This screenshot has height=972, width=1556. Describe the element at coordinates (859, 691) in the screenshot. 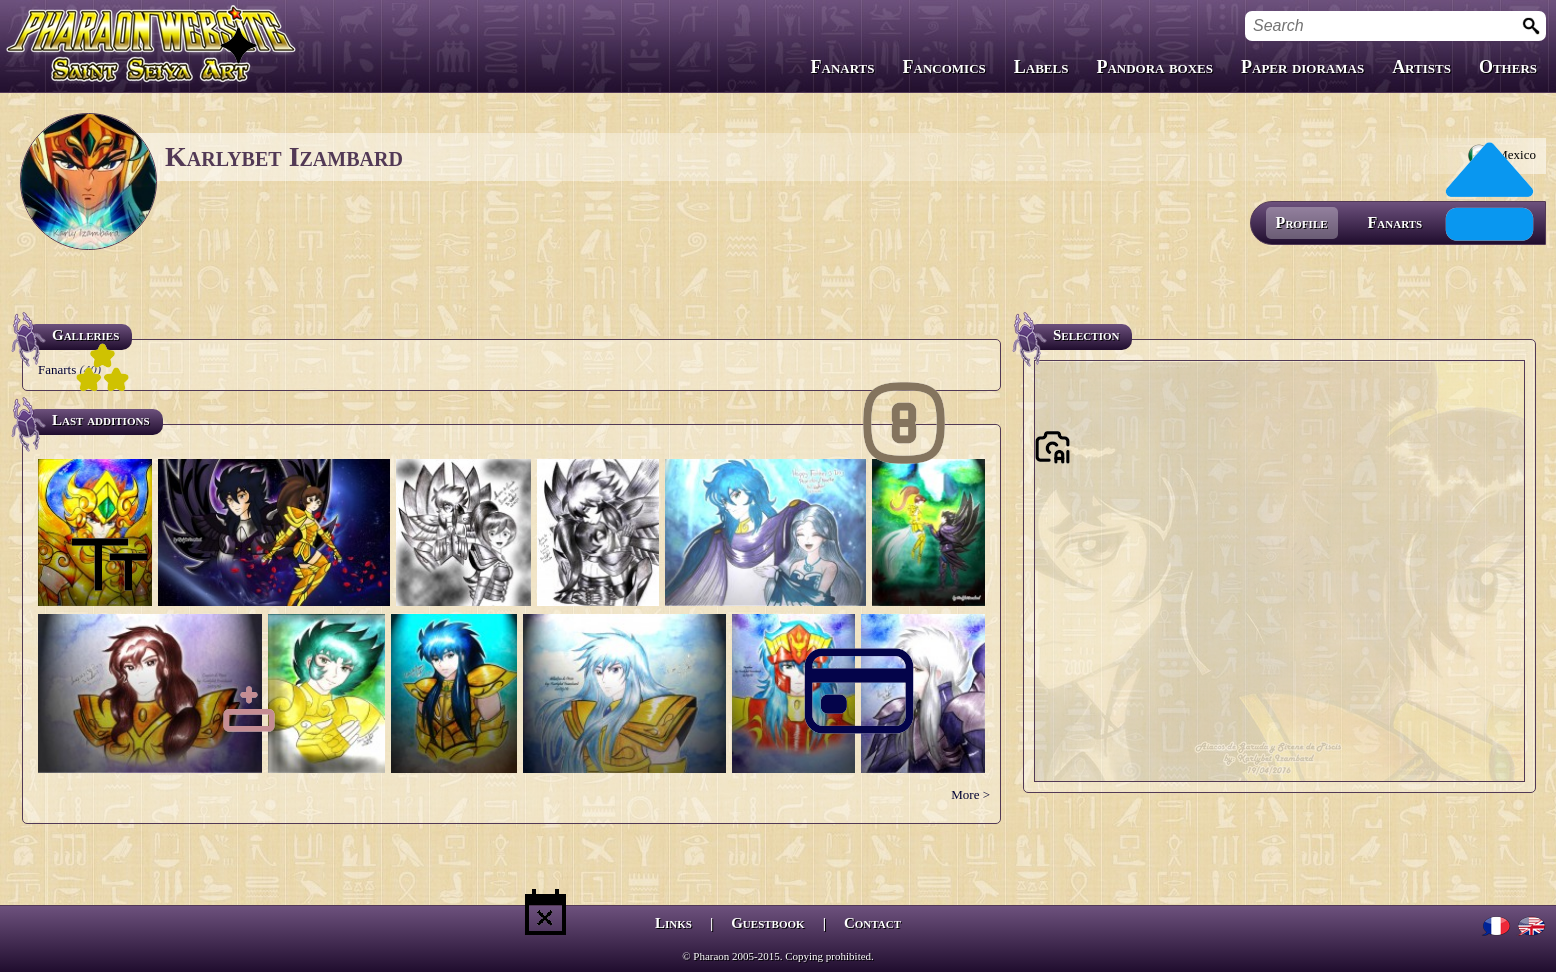

I see `access payment methods` at that location.